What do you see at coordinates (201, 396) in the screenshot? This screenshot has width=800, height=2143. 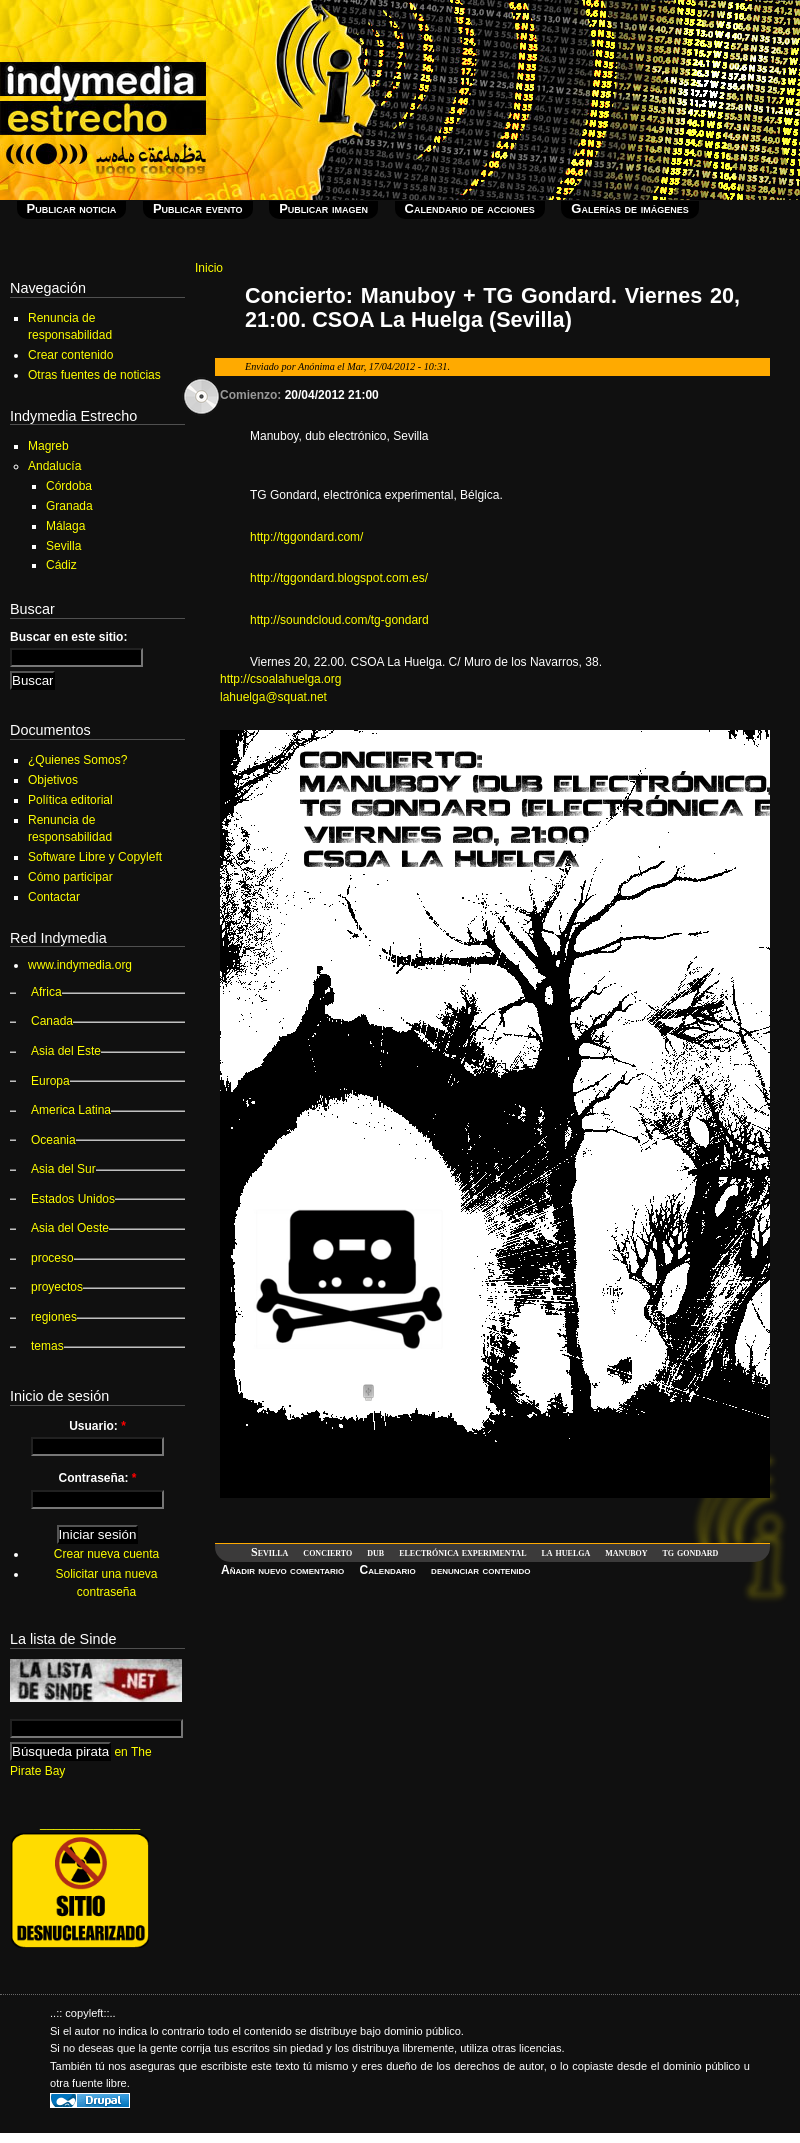 I see `indicates a DVD-RAM disc or optical media device` at bounding box center [201, 396].